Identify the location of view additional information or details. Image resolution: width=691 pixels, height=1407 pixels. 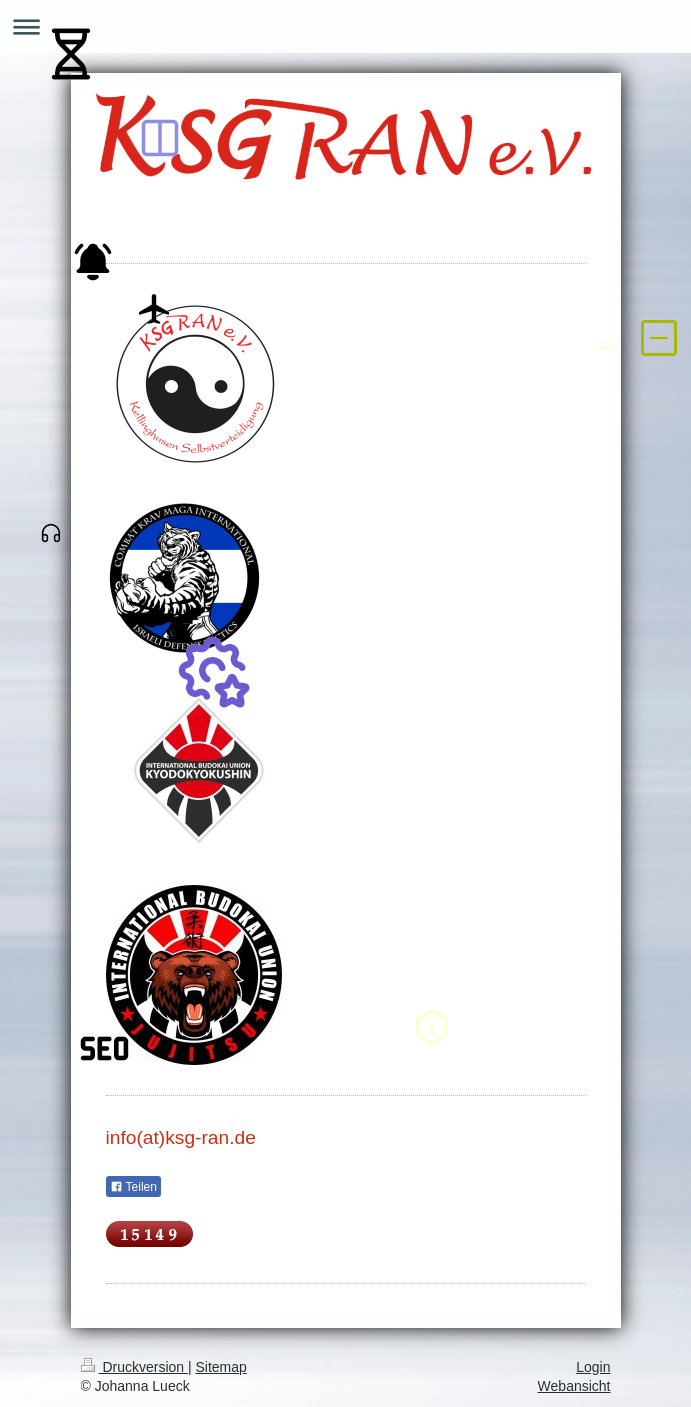
(432, 1027).